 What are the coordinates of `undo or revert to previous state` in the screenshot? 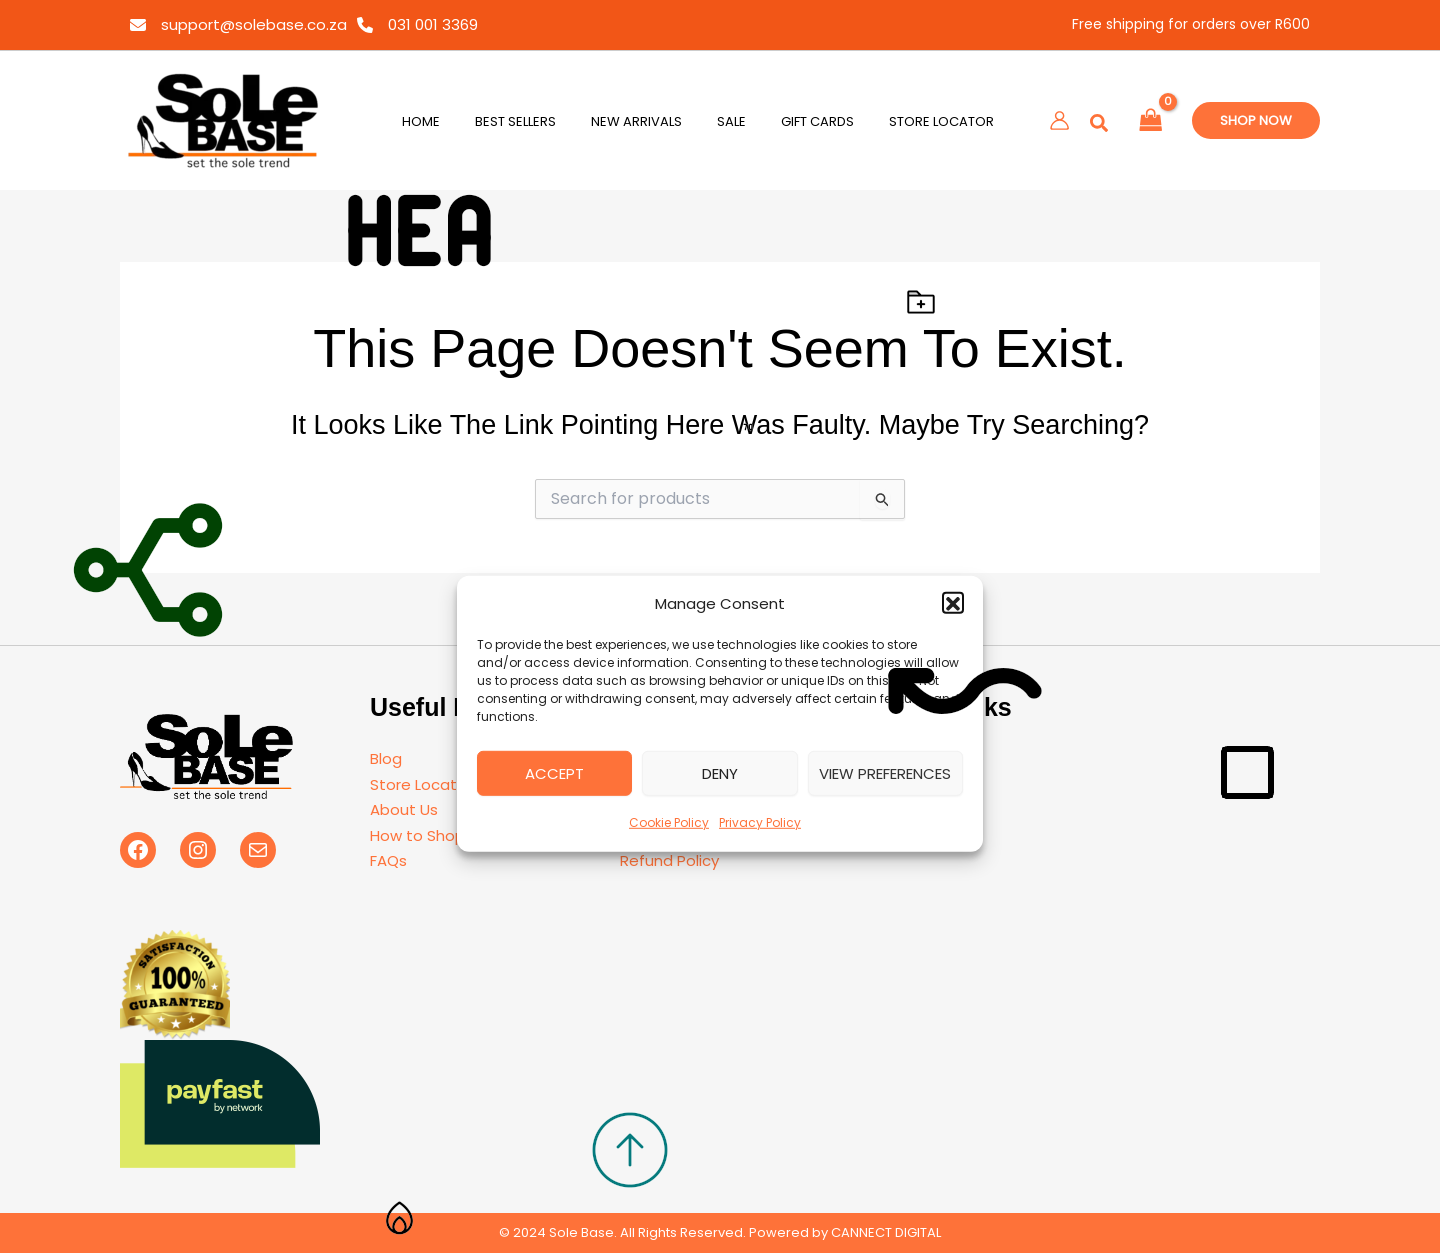 It's located at (965, 691).